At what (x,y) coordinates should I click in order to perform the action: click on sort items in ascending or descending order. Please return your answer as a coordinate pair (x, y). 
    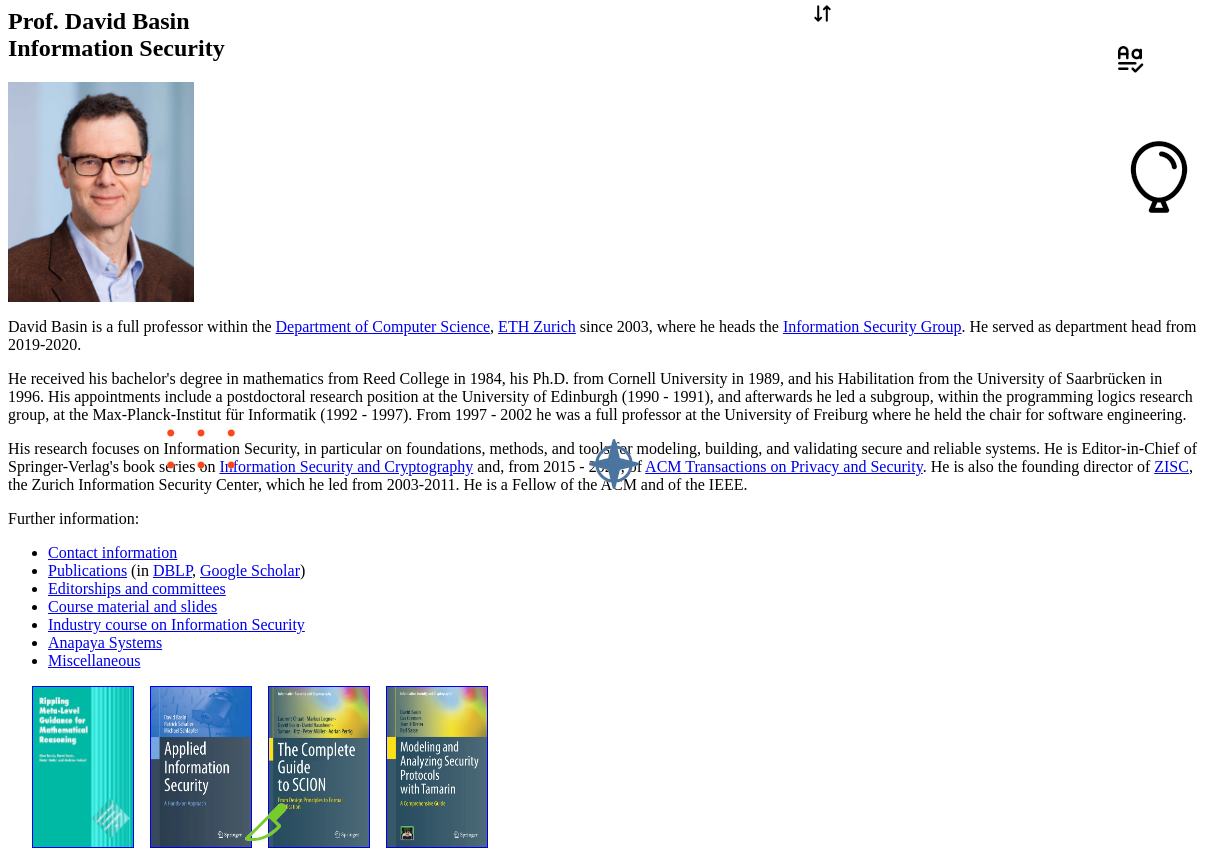
    Looking at the image, I should click on (822, 13).